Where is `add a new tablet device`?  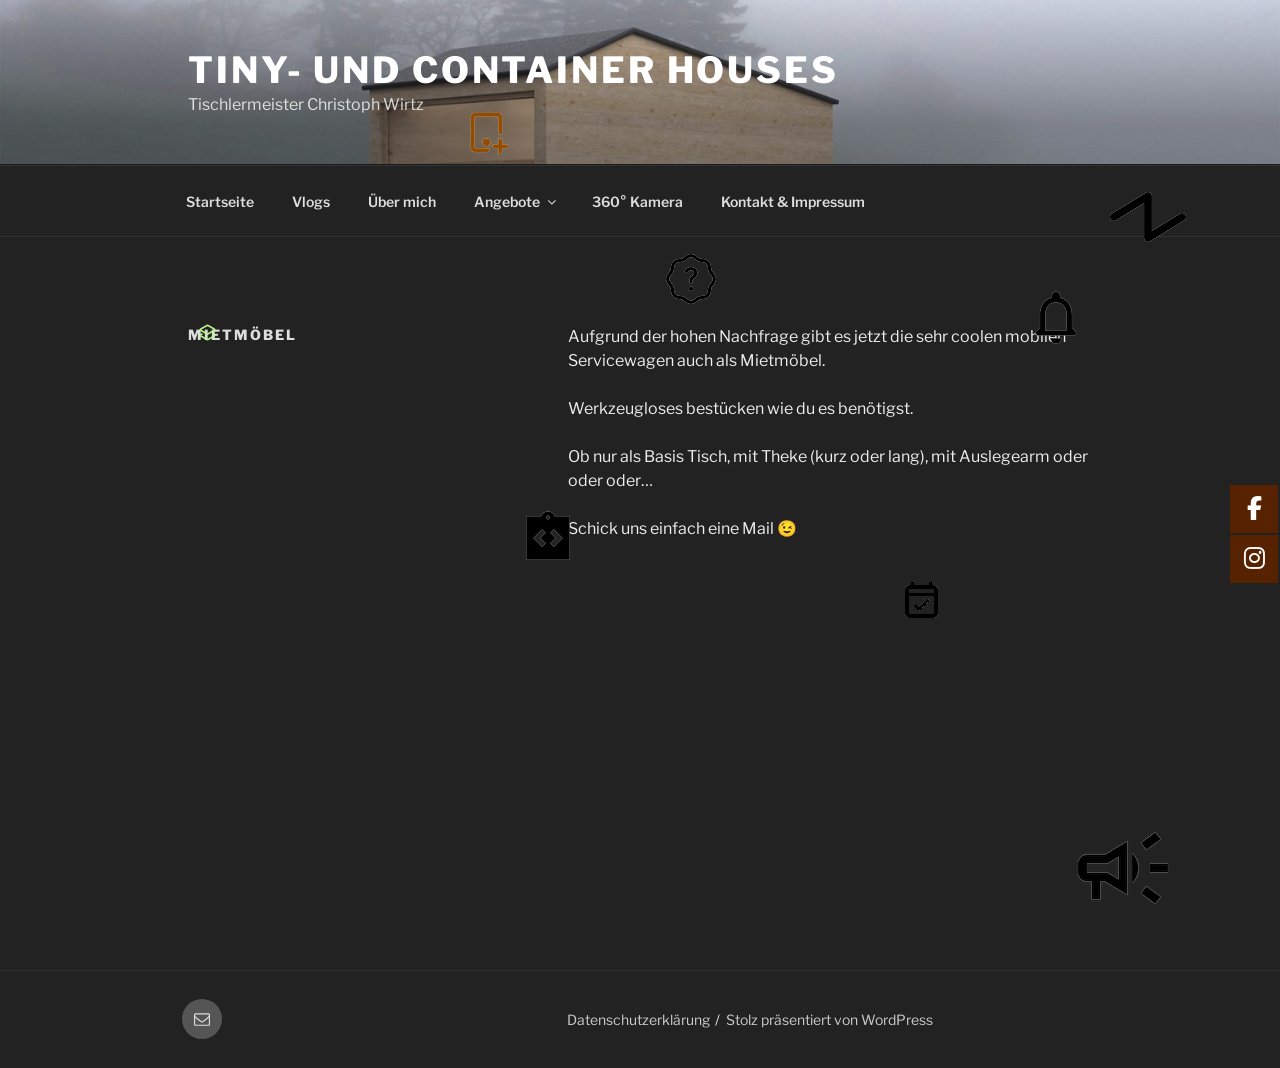
add a new tablet device is located at coordinates (486, 132).